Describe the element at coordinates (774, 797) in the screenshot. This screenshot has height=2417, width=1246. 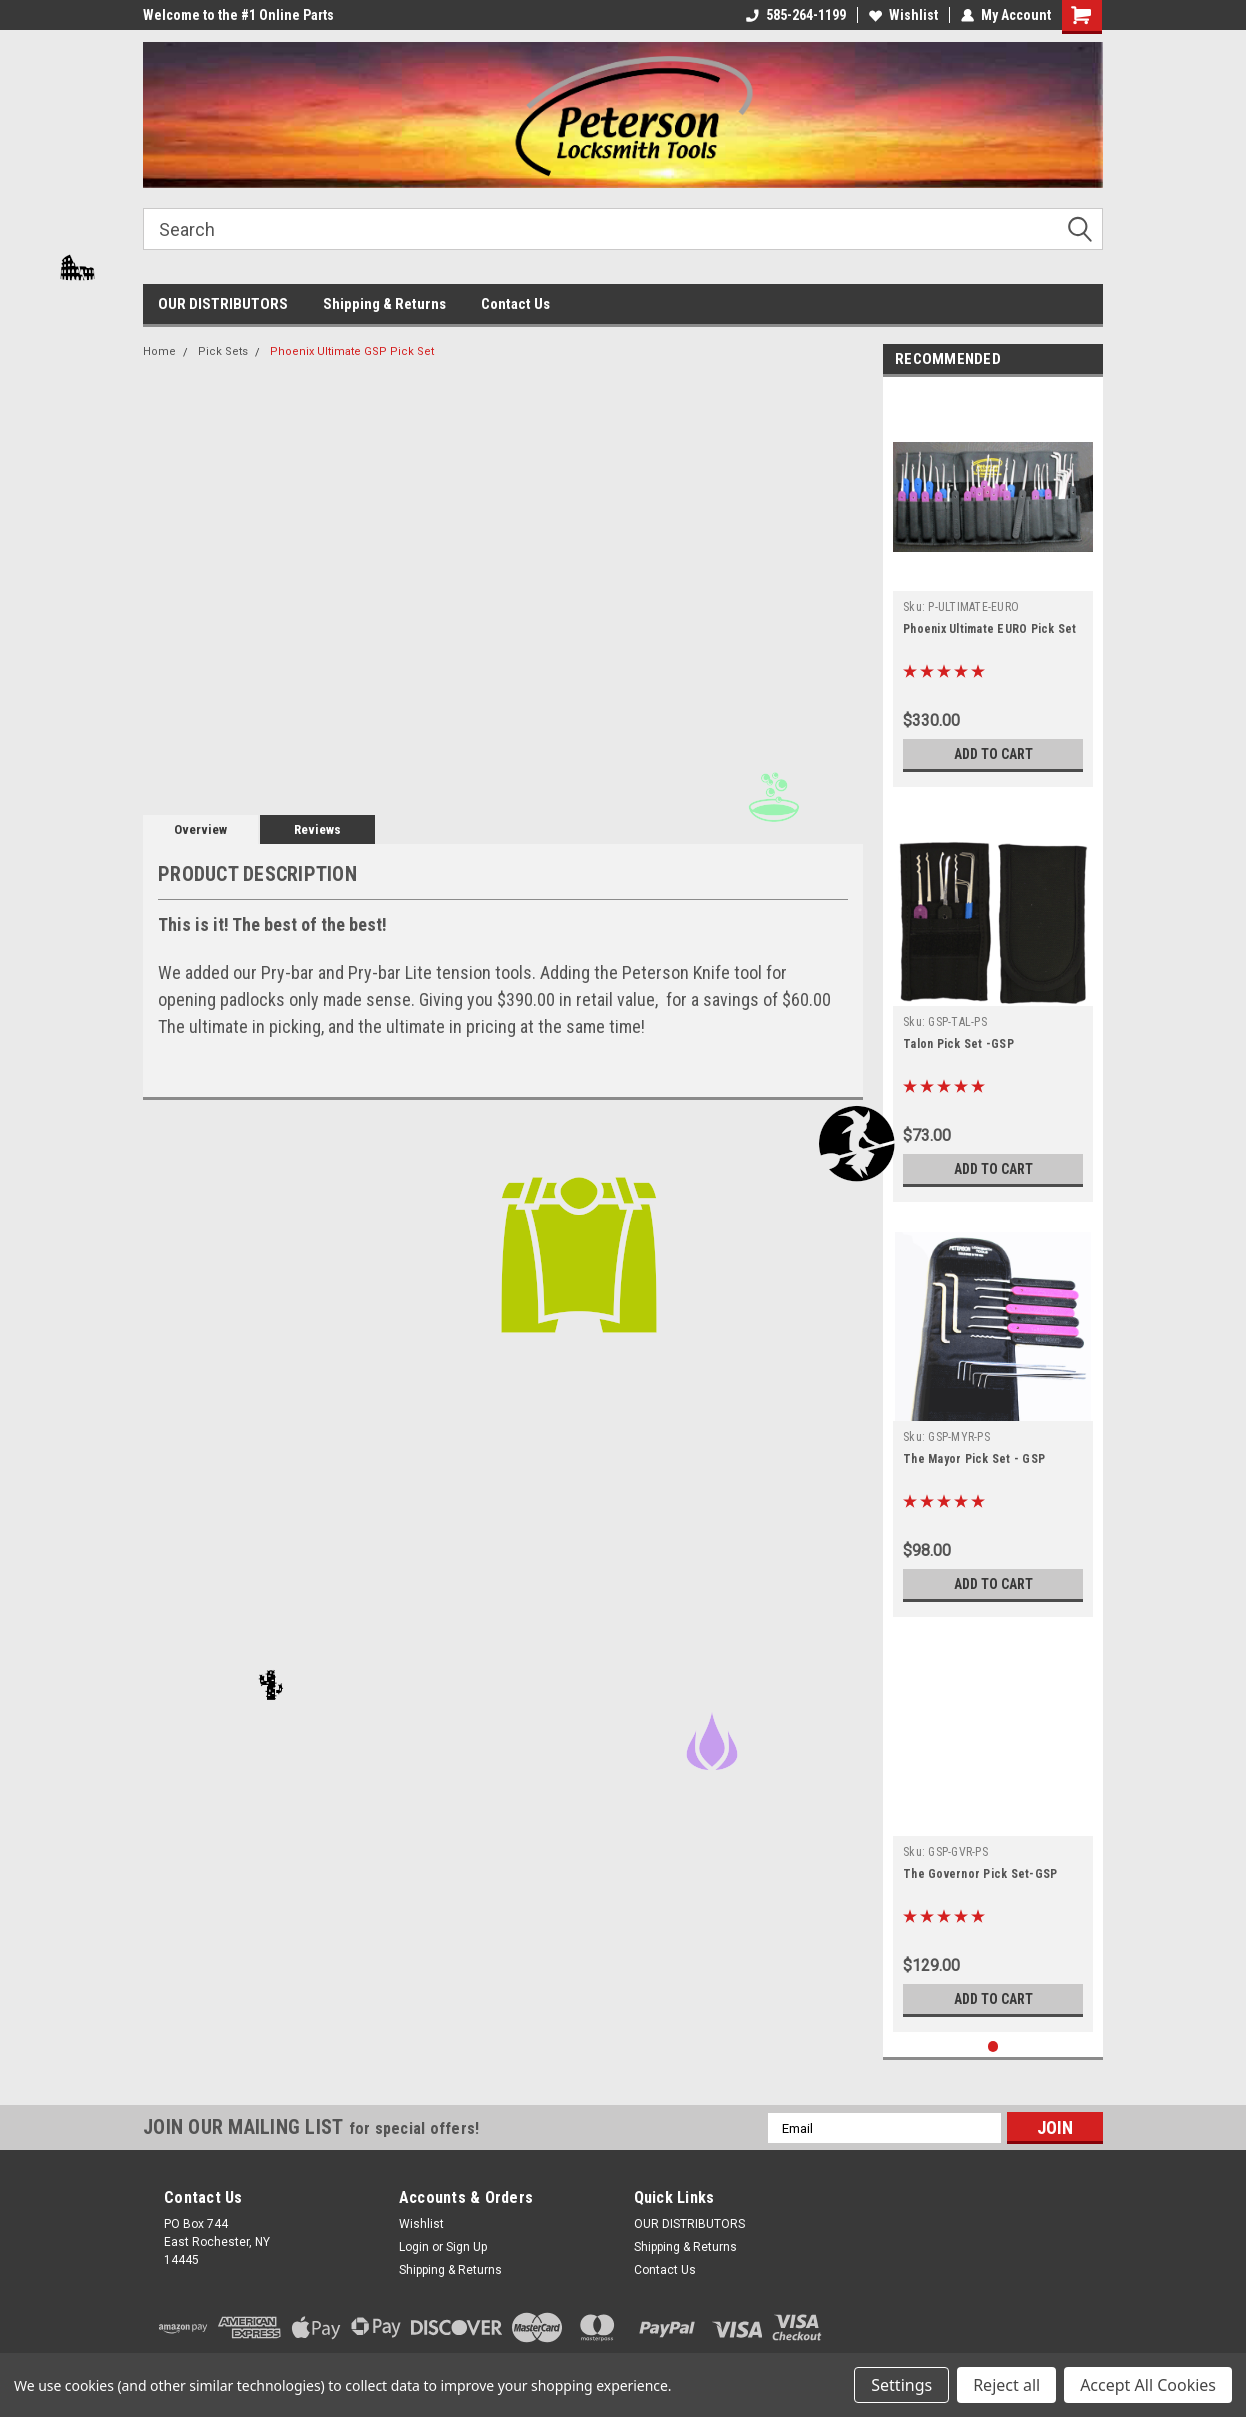
I see `brewing or crafting a potion` at that location.